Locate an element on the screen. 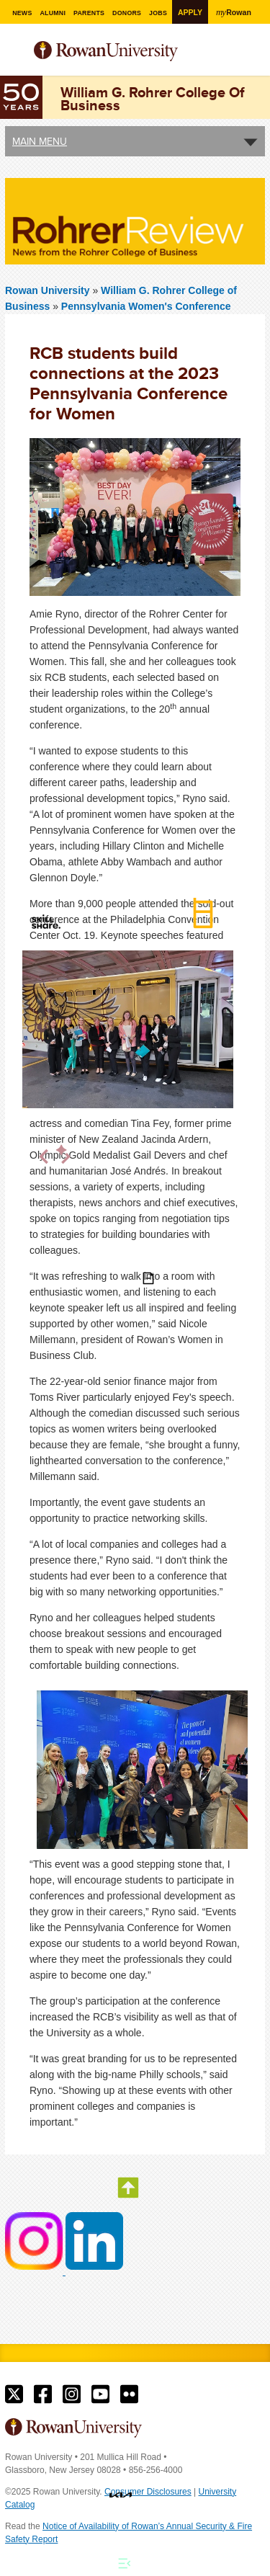 This screenshot has width=270, height=2576. open the Skillshare app is located at coordinates (46, 922).